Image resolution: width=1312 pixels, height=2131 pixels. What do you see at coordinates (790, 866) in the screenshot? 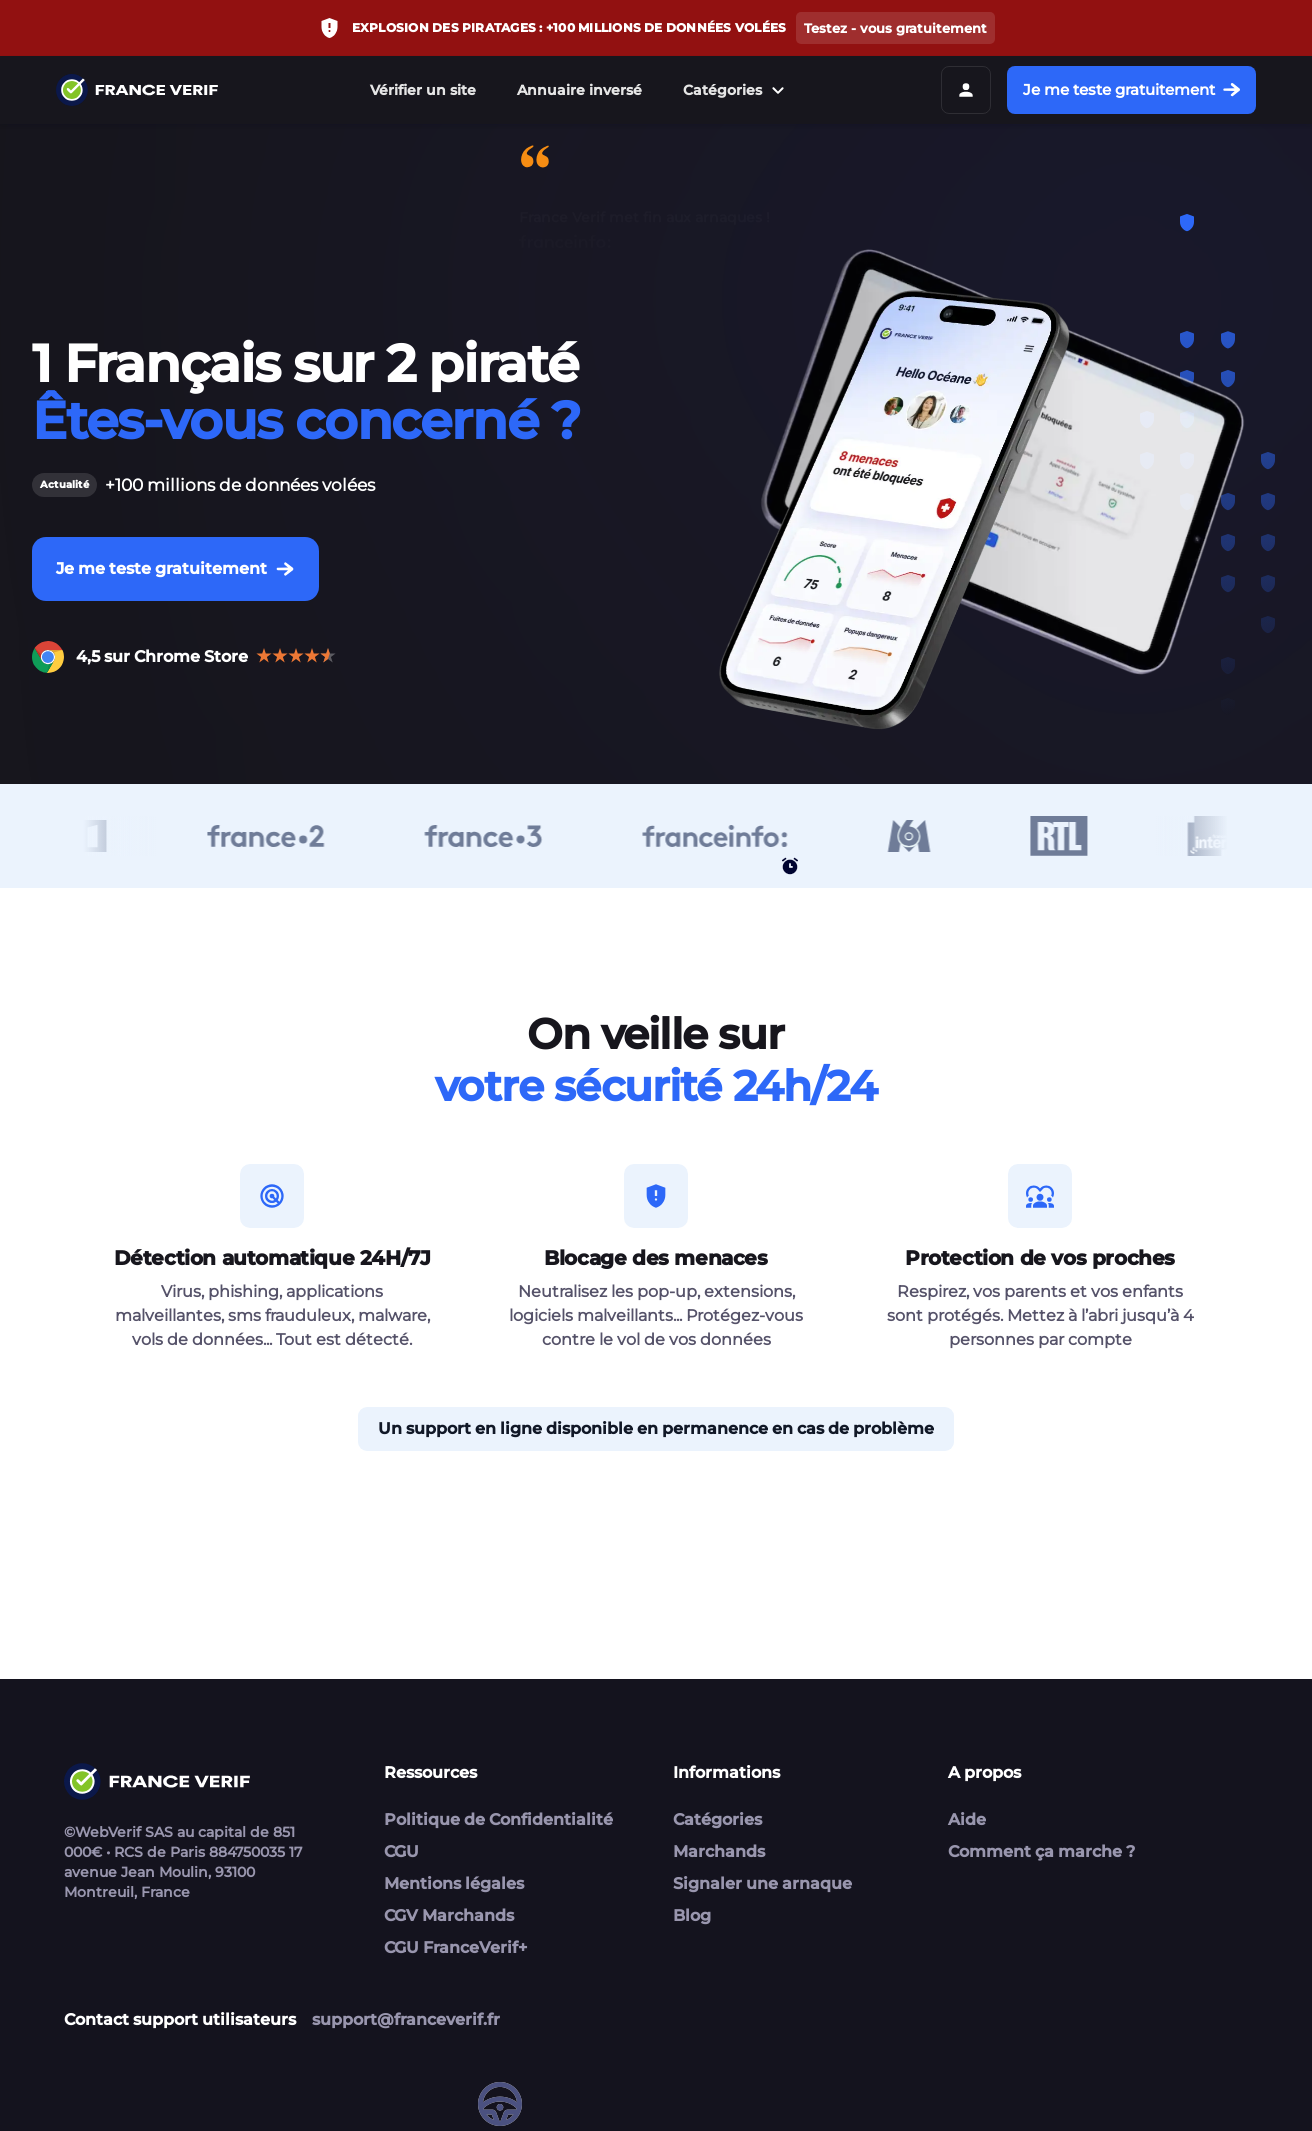
I see `set or manage alarms` at bounding box center [790, 866].